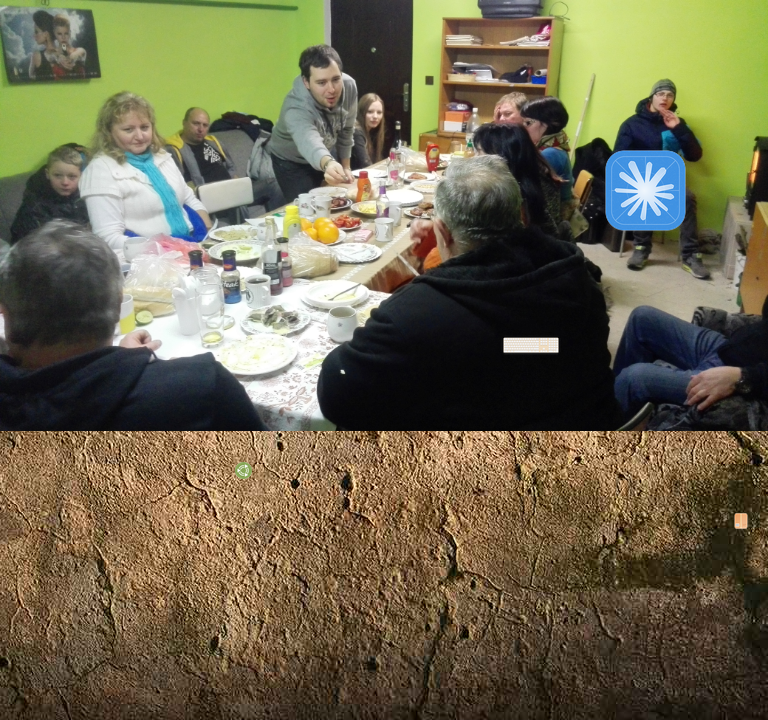 Image resolution: width=768 pixels, height=720 pixels. I want to click on connect a bluetooth keyboard, so click(531, 345).